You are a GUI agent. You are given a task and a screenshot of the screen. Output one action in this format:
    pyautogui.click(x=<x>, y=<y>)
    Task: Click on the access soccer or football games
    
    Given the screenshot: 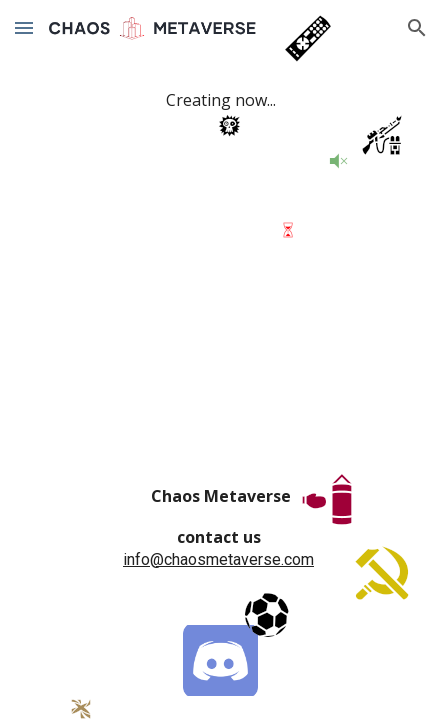 What is the action you would take?
    pyautogui.click(x=267, y=615)
    